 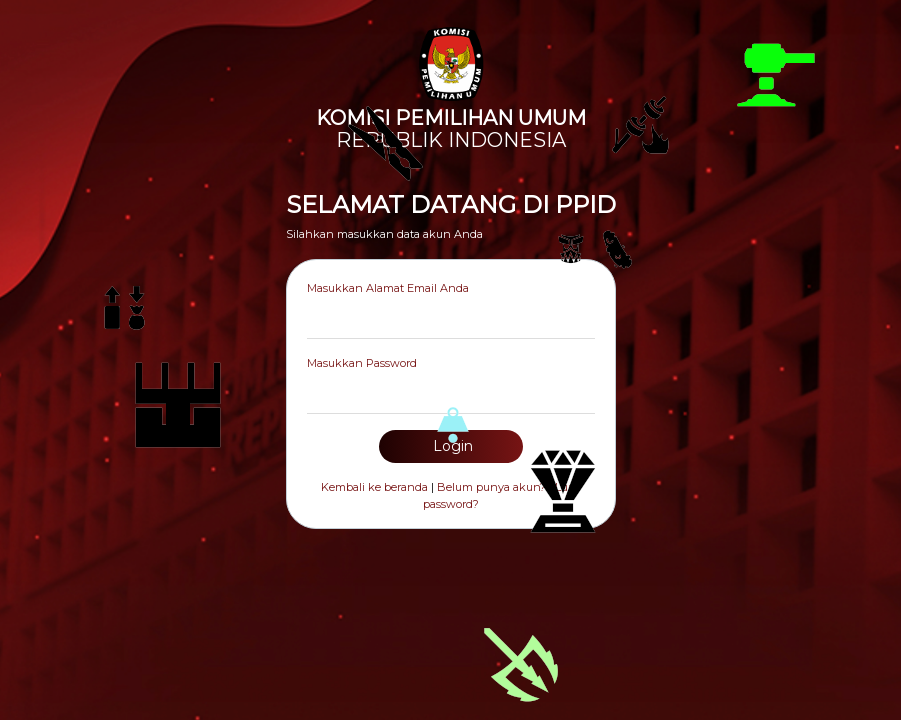 I want to click on indicates a crushing or weight-based attack in a game, so click(x=453, y=425).